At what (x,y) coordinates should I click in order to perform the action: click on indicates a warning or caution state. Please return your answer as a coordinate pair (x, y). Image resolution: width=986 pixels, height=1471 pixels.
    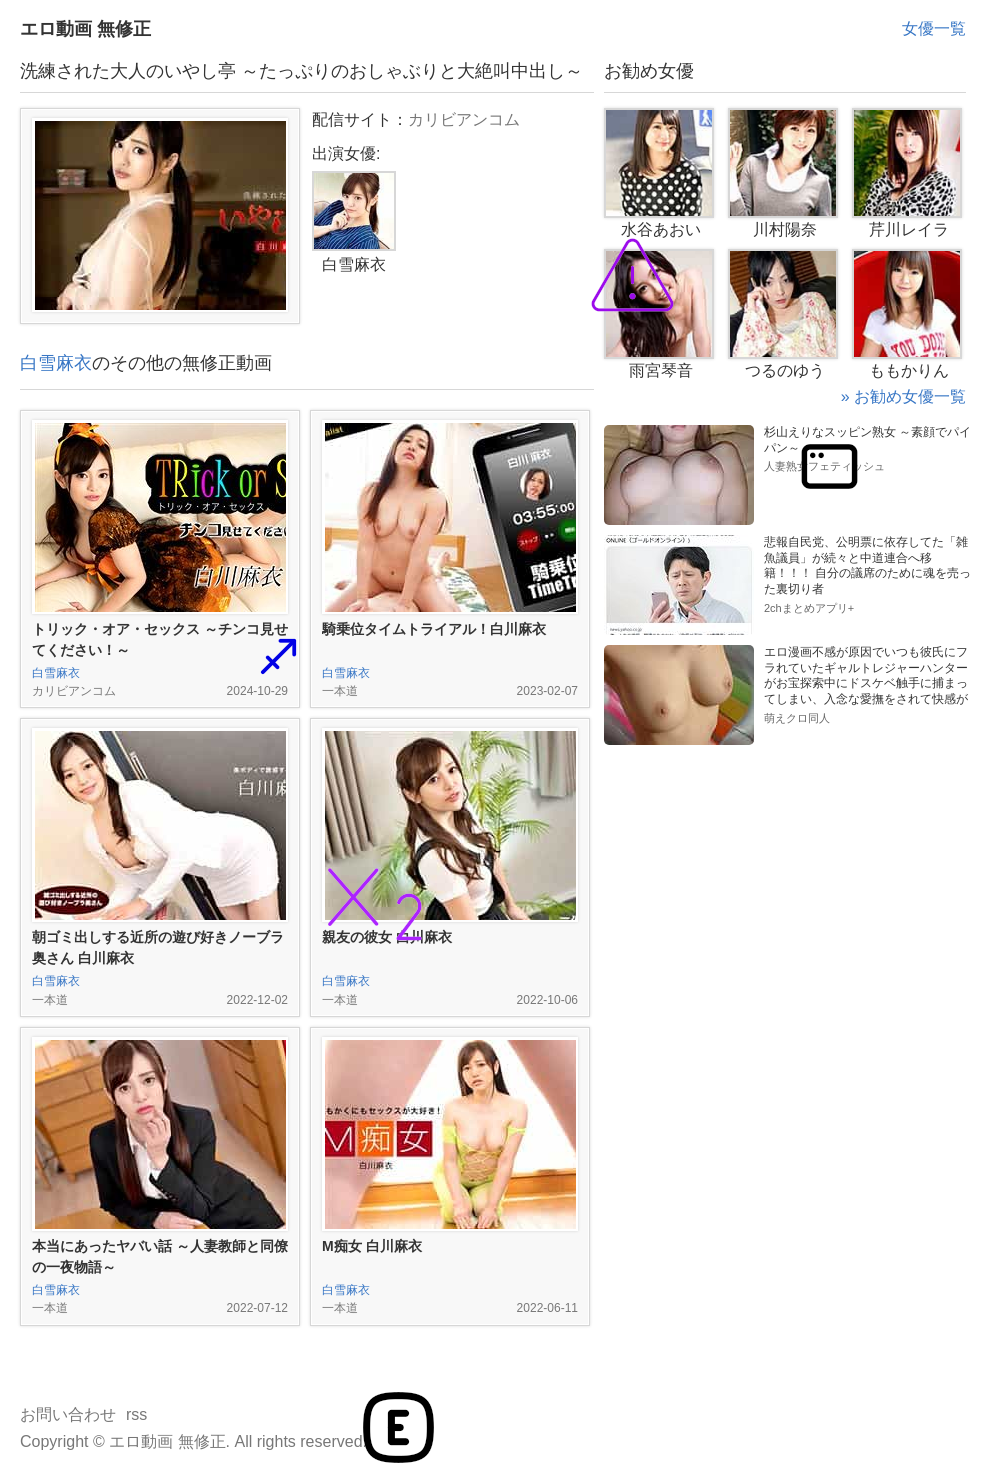
    Looking at the image, I should click on (632, 276).